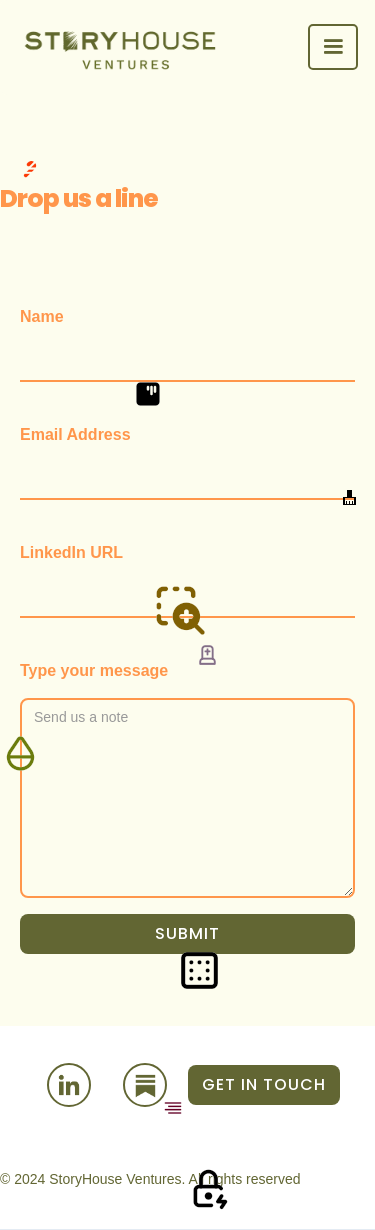 This screenshot has height=1230, width=375. Describe the element at coordinates (199, 970) in the screenshot. I see `adjust padding or spacing within a container` at that location.